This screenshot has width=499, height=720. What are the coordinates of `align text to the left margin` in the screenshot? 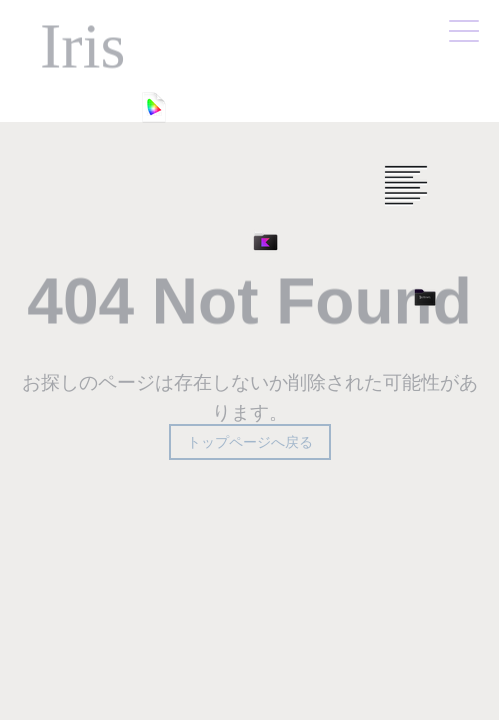 It's located at (406, 186).